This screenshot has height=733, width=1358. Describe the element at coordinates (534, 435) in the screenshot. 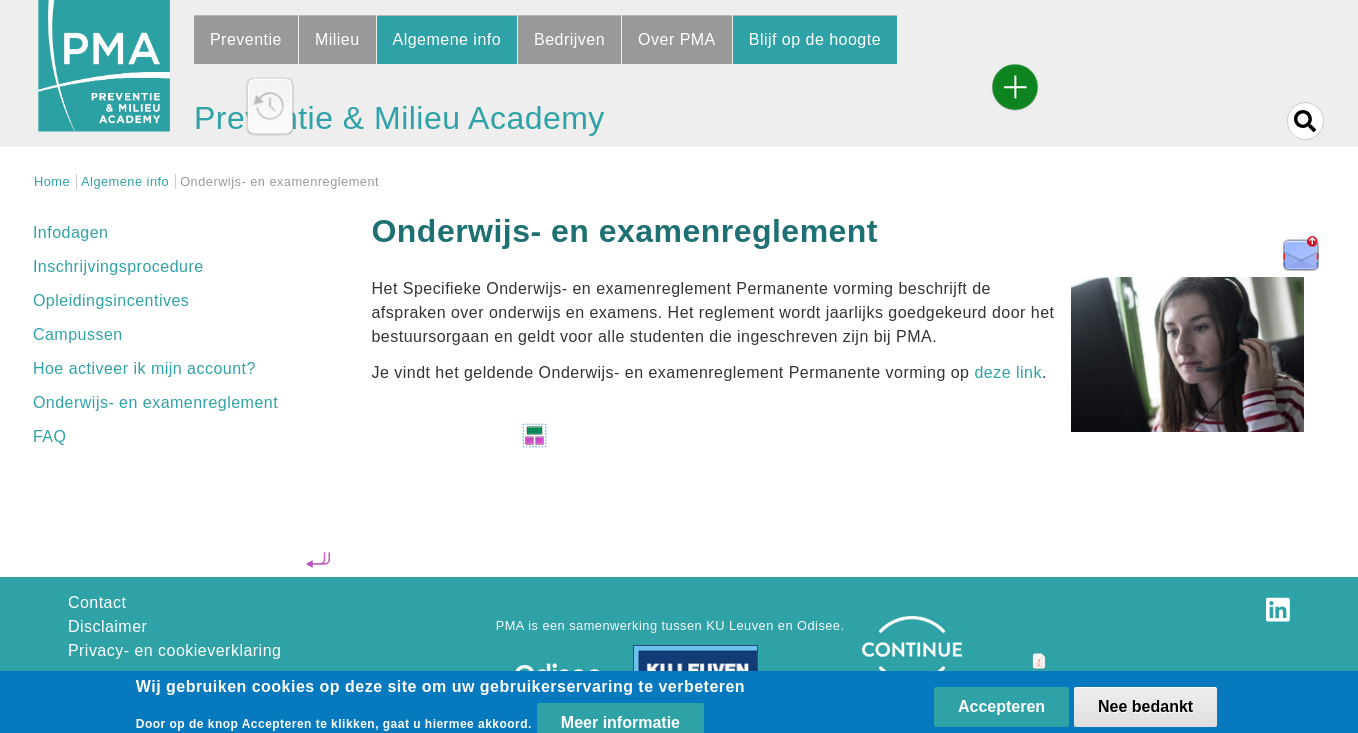

I see `select all items in the current view` at that location.